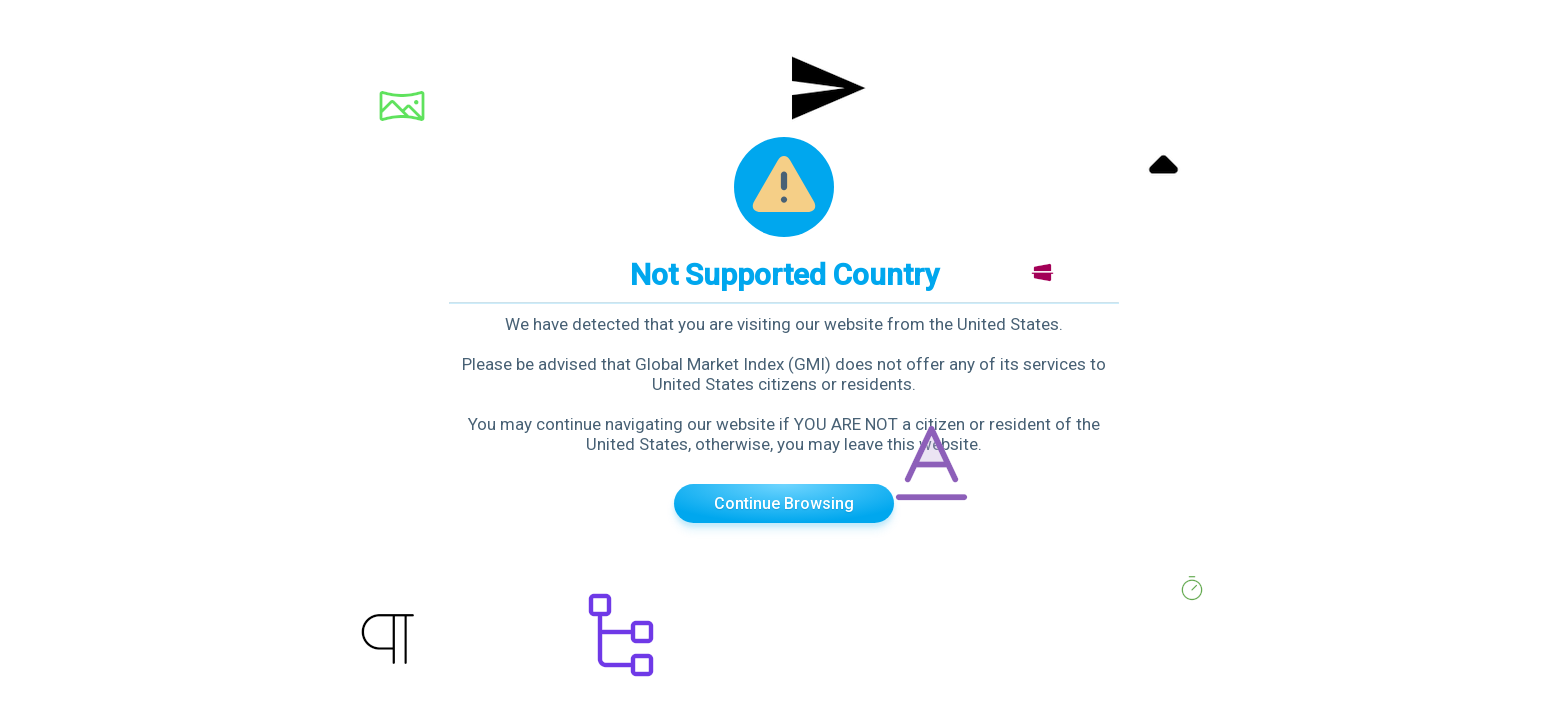  What do you see at coordinates (1042, 272) in the screenshot?
I see `toggle perspective view mode` at bounding box center [1042, 272].